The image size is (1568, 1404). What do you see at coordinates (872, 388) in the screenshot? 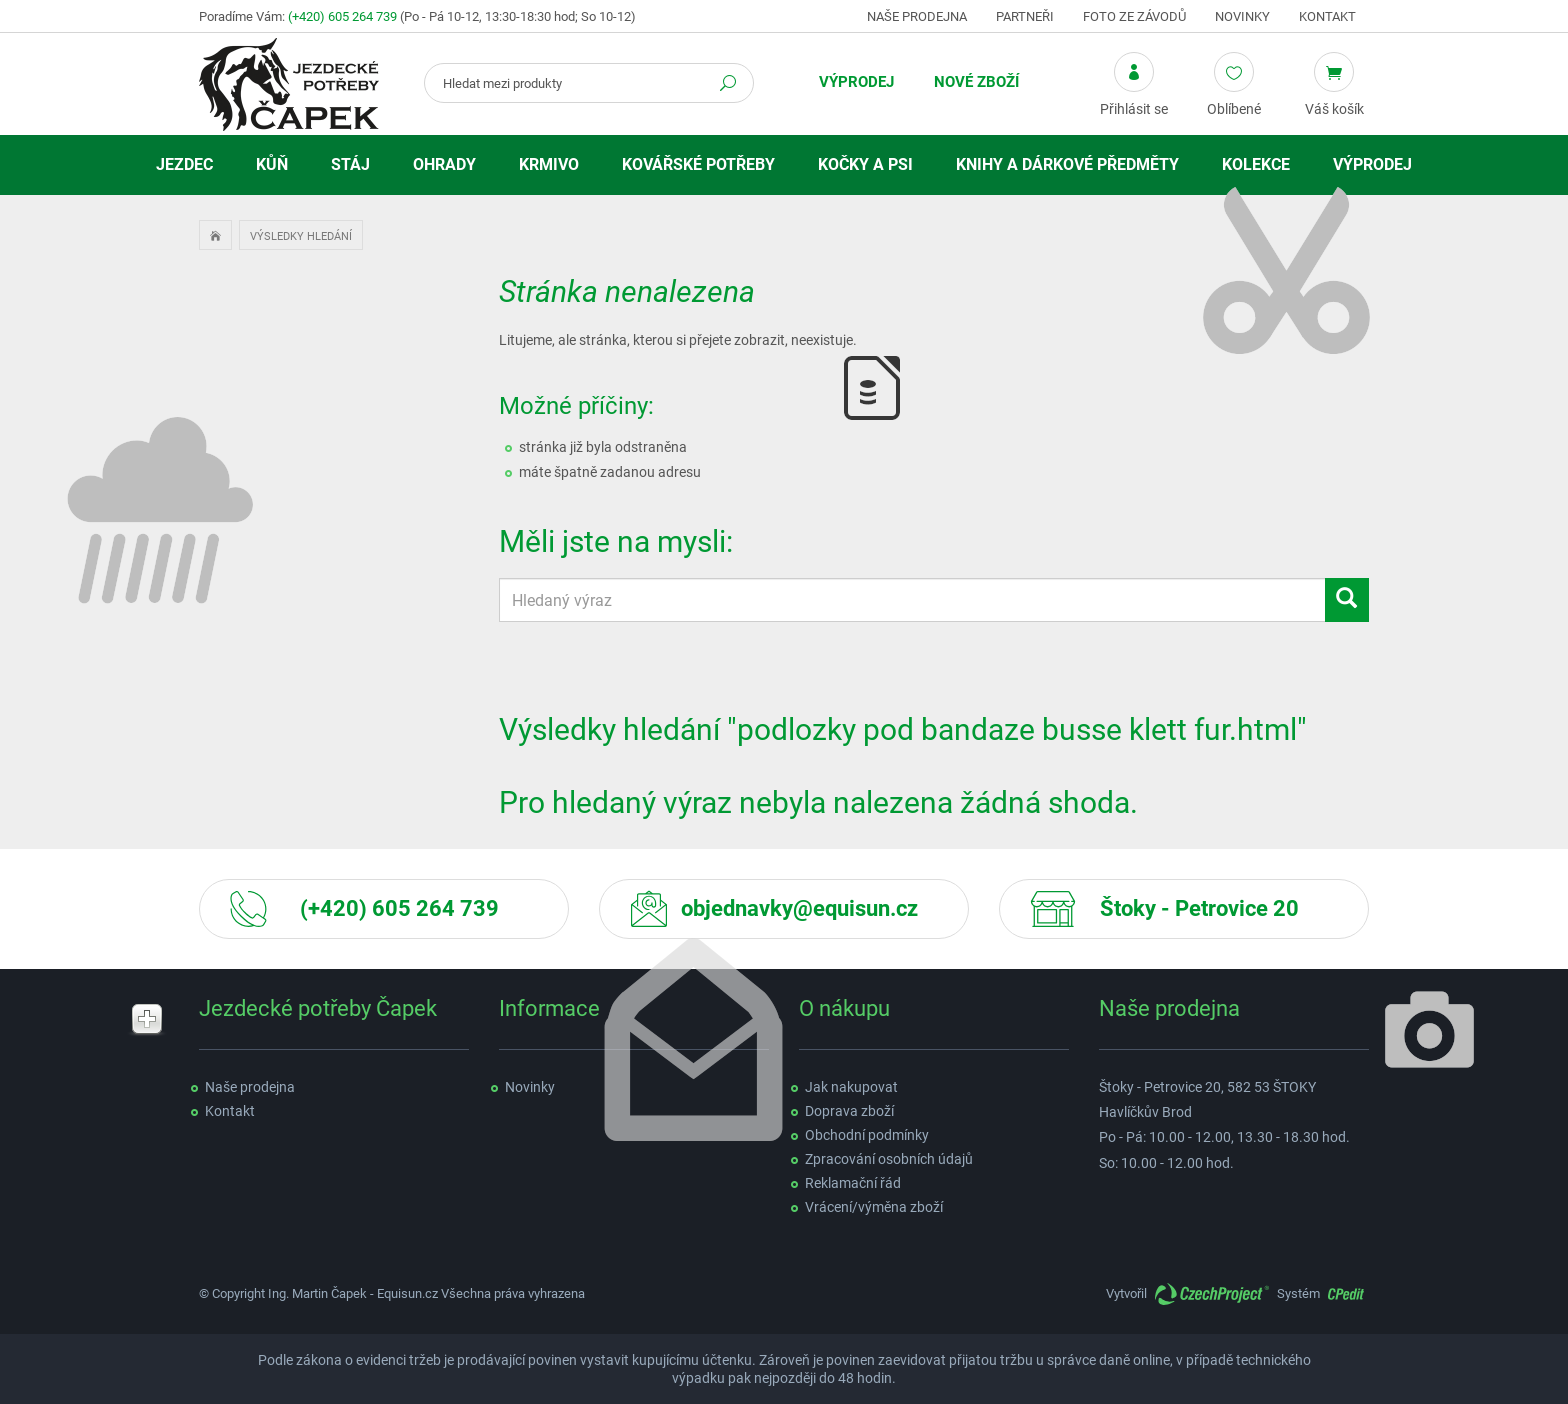
I see `open libreoffice base database application` at bounding box center [872, 388].